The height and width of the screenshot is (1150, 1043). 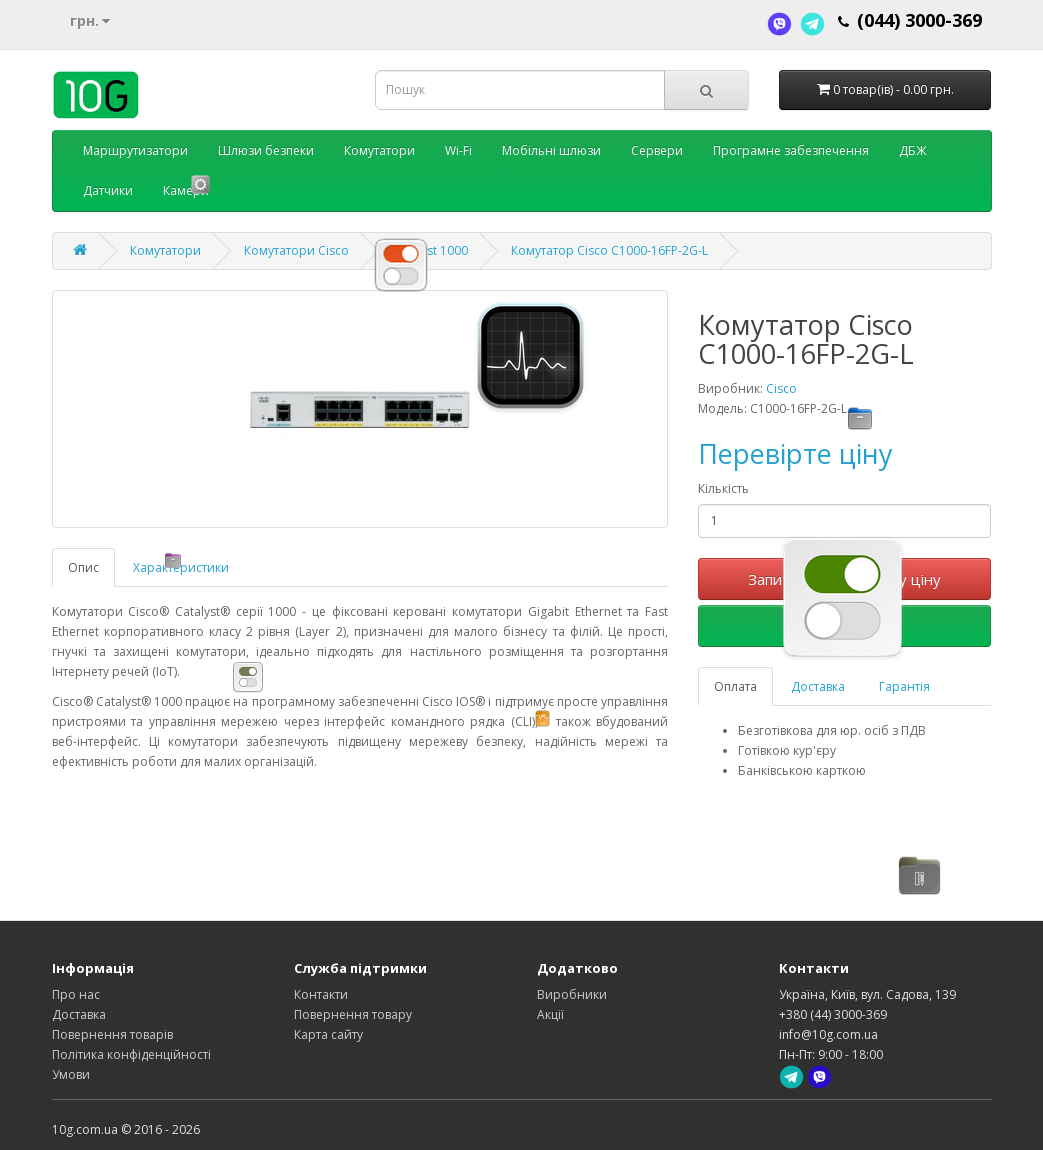 What do you see at coordinates (919, 875) in the screenshot?
I see `access folder containing document templates` at bounding box center [919, 875].